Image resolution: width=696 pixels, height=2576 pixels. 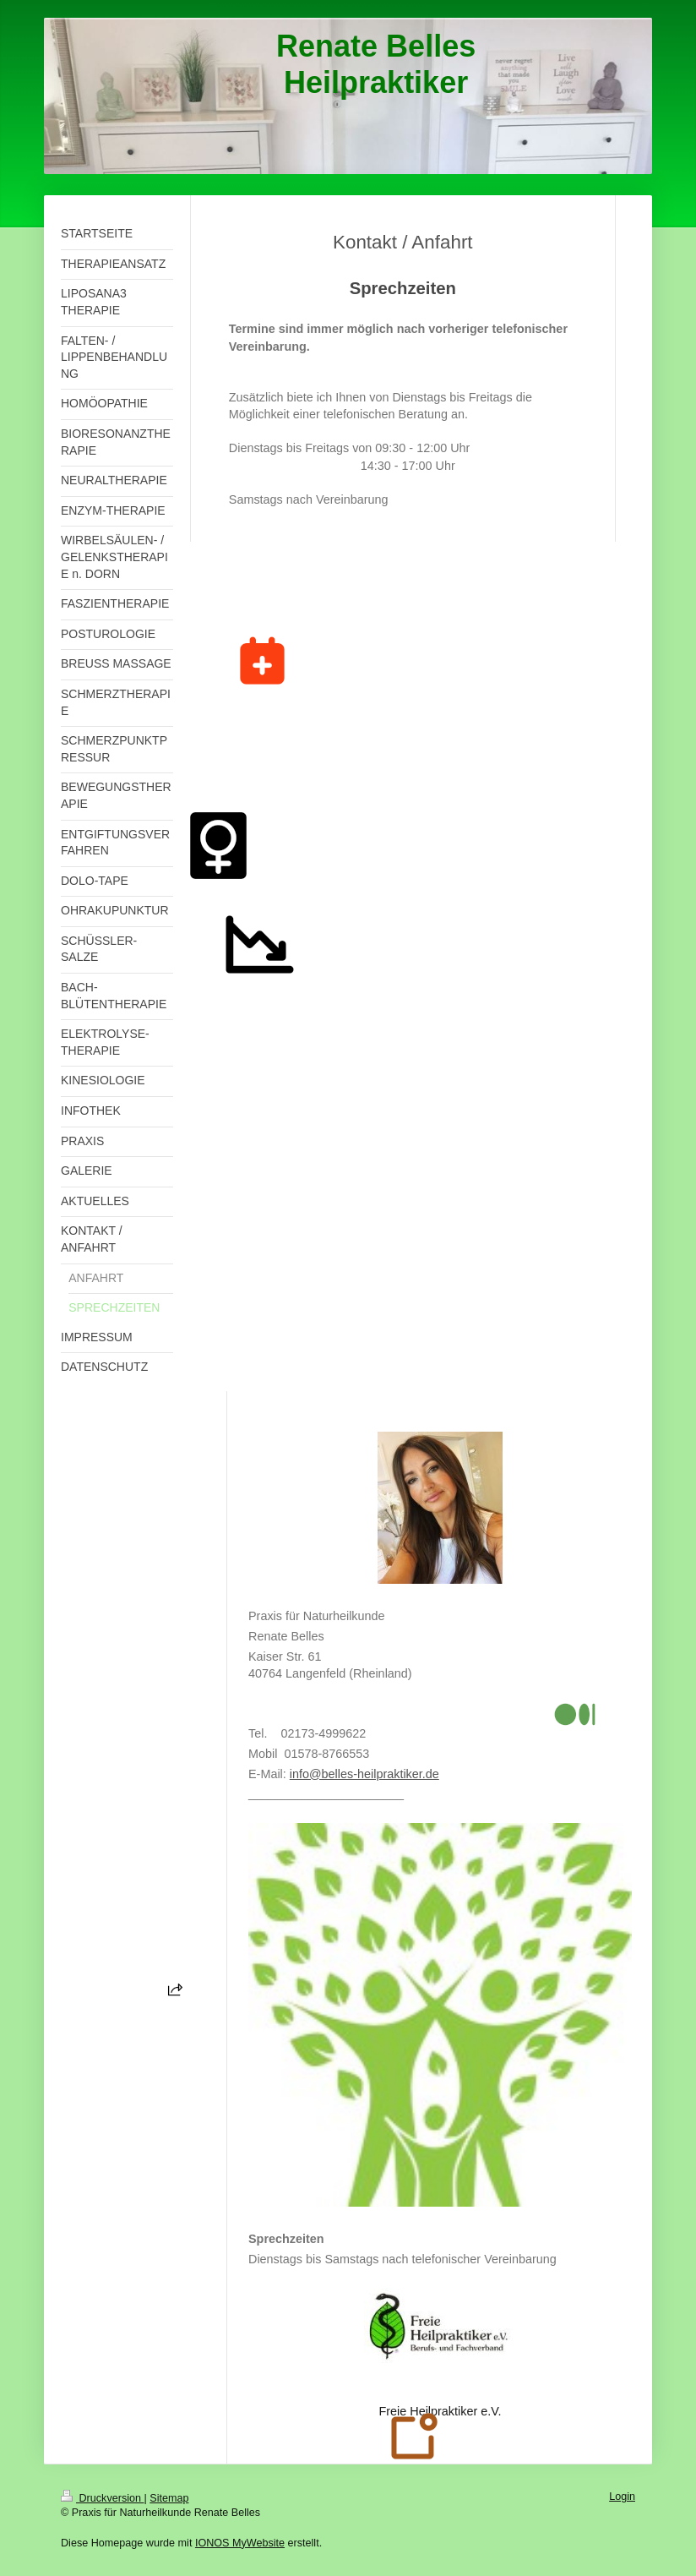 I want to click on view declining metrics or performance data, so click(x=259, y=944).